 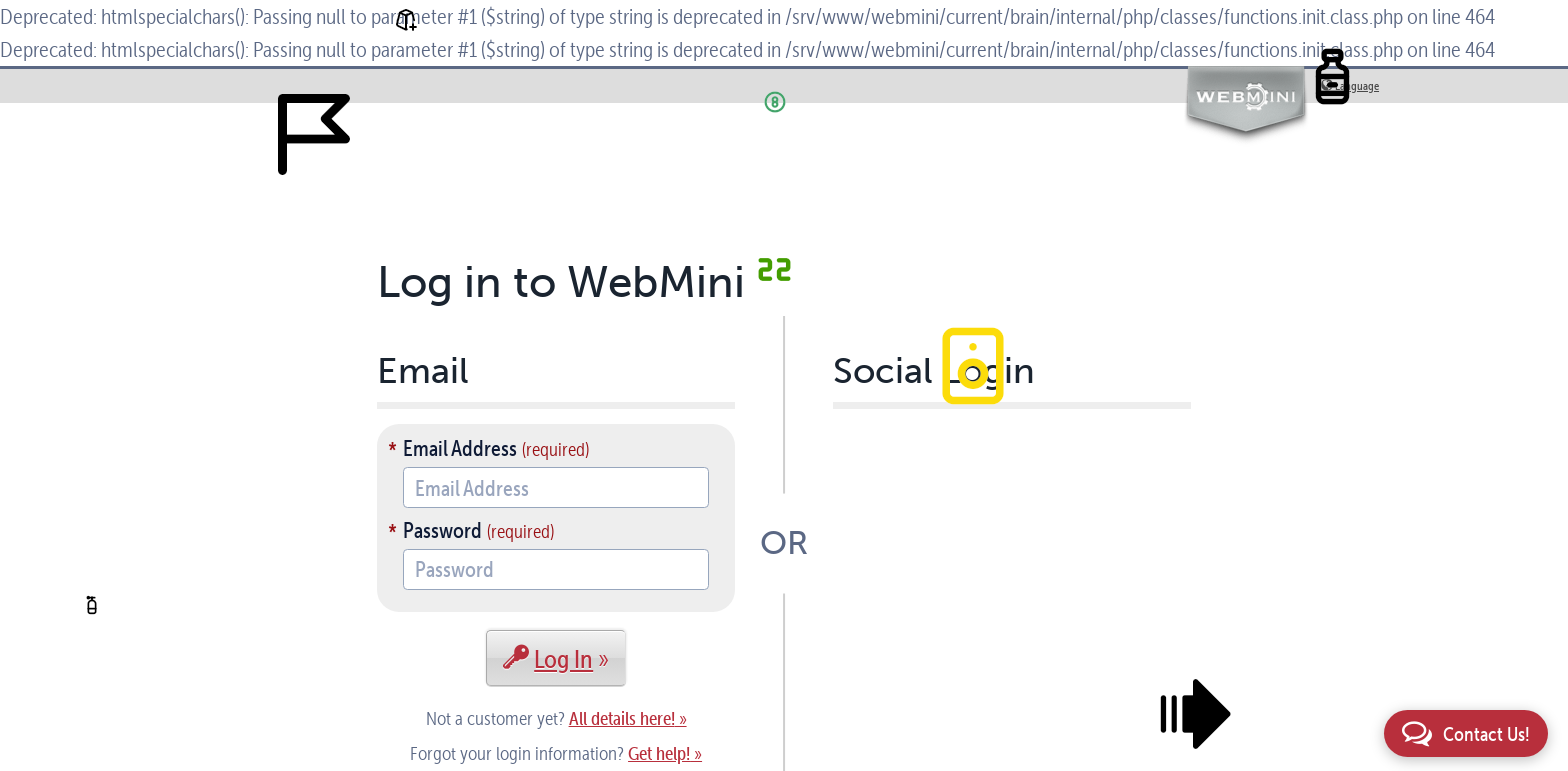 What do you see at coordinates (1193, 714) in the screenshot?
I see `skip forward or advance multiple steps` at bounding box center [1193, 714].